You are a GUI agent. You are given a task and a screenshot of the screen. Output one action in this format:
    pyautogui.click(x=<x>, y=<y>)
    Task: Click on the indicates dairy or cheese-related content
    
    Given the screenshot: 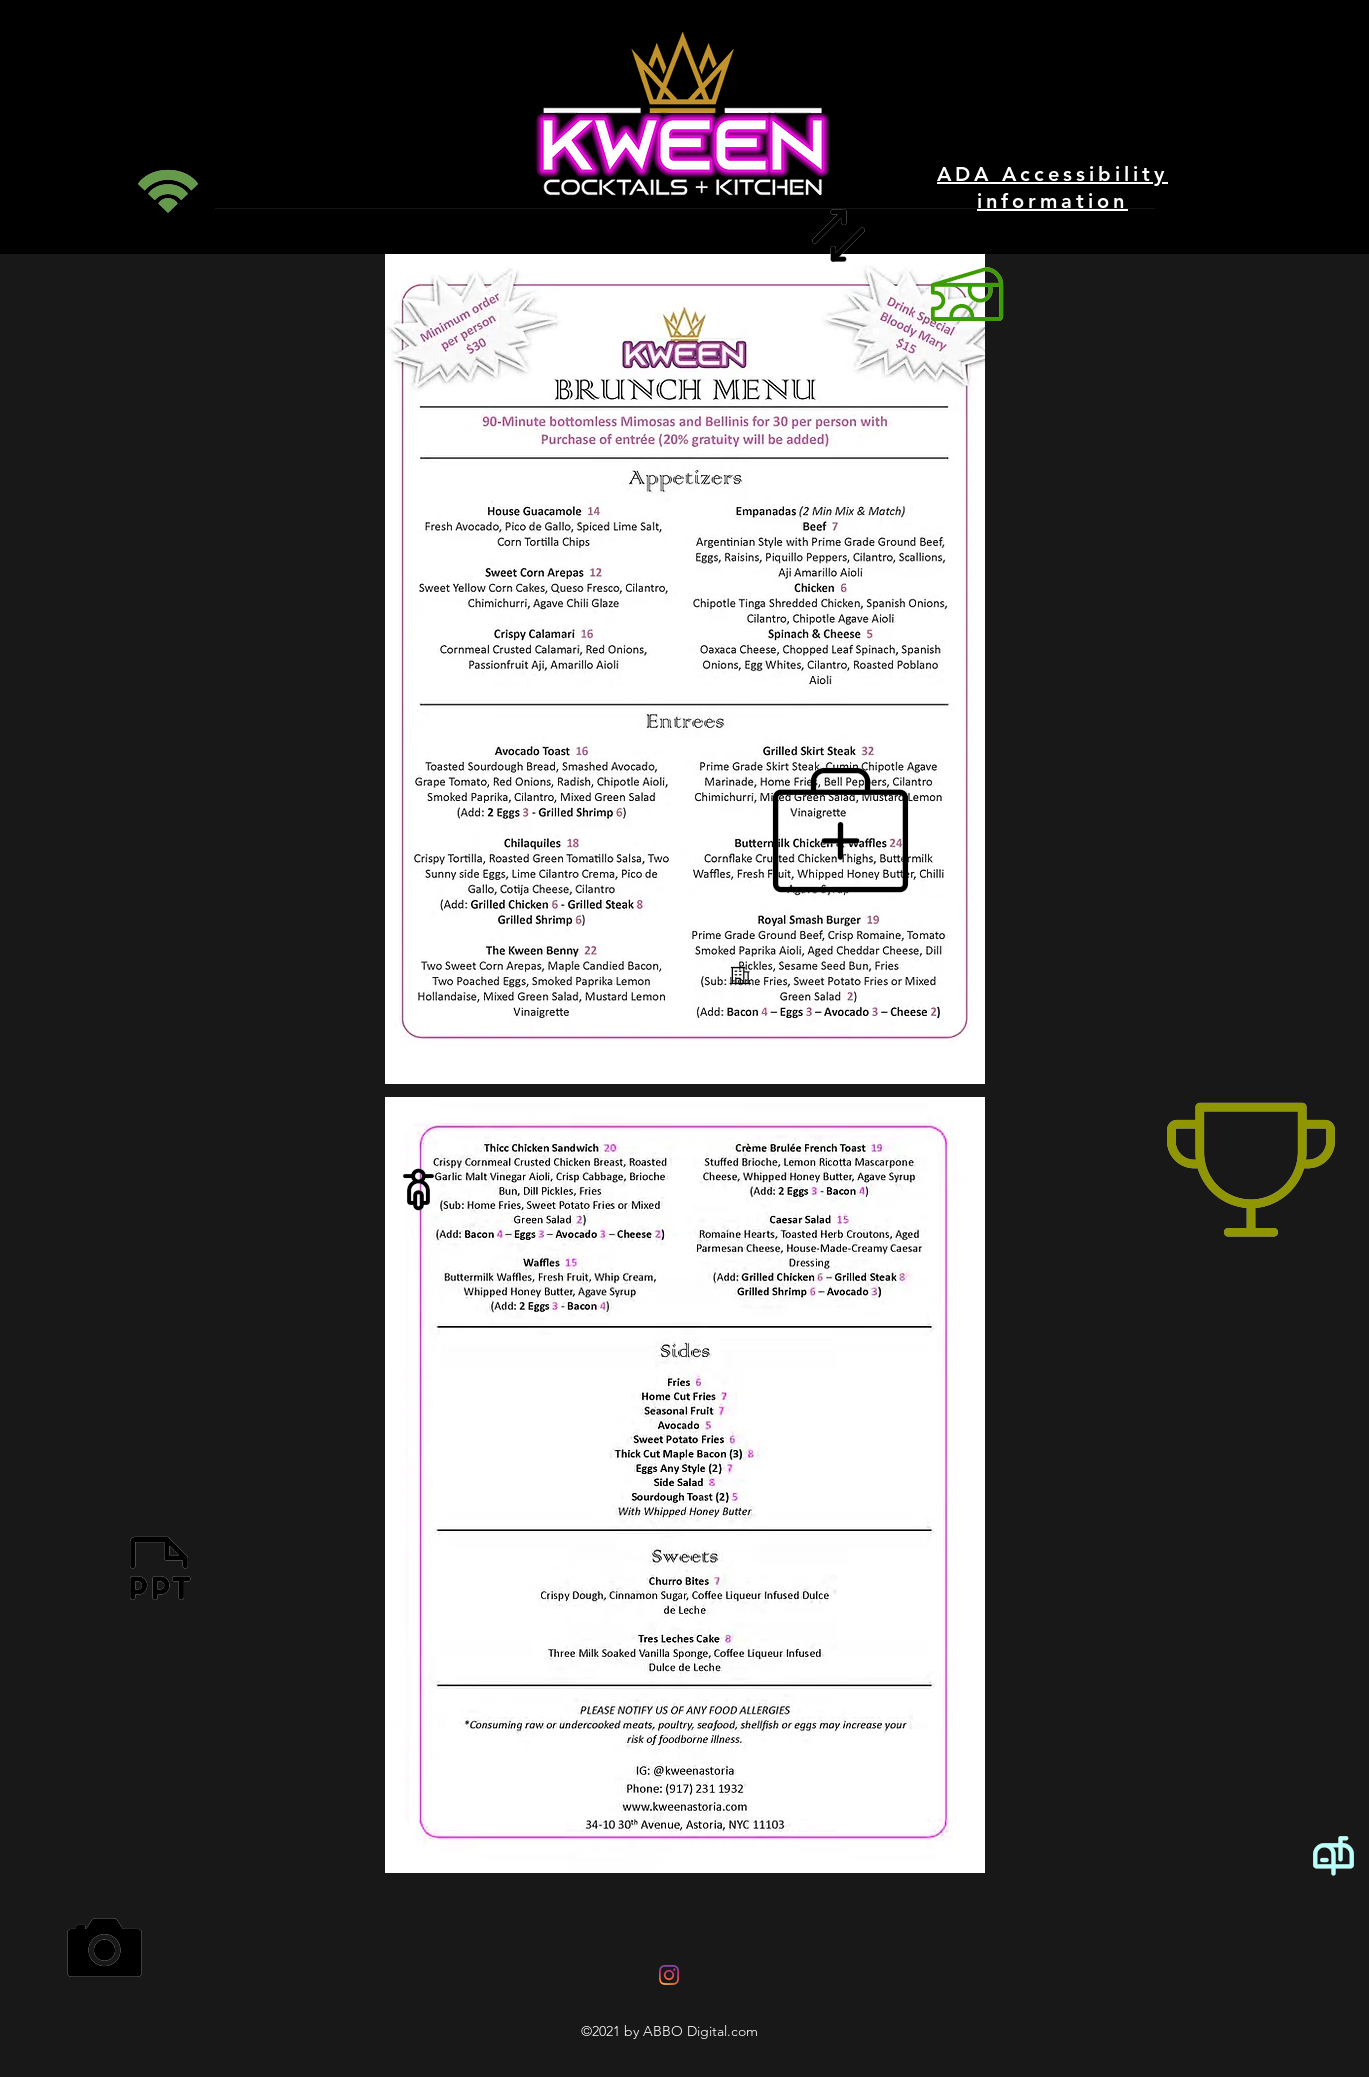 What is the action you would take?
    pyautogui.click(x=967, y=298)
    